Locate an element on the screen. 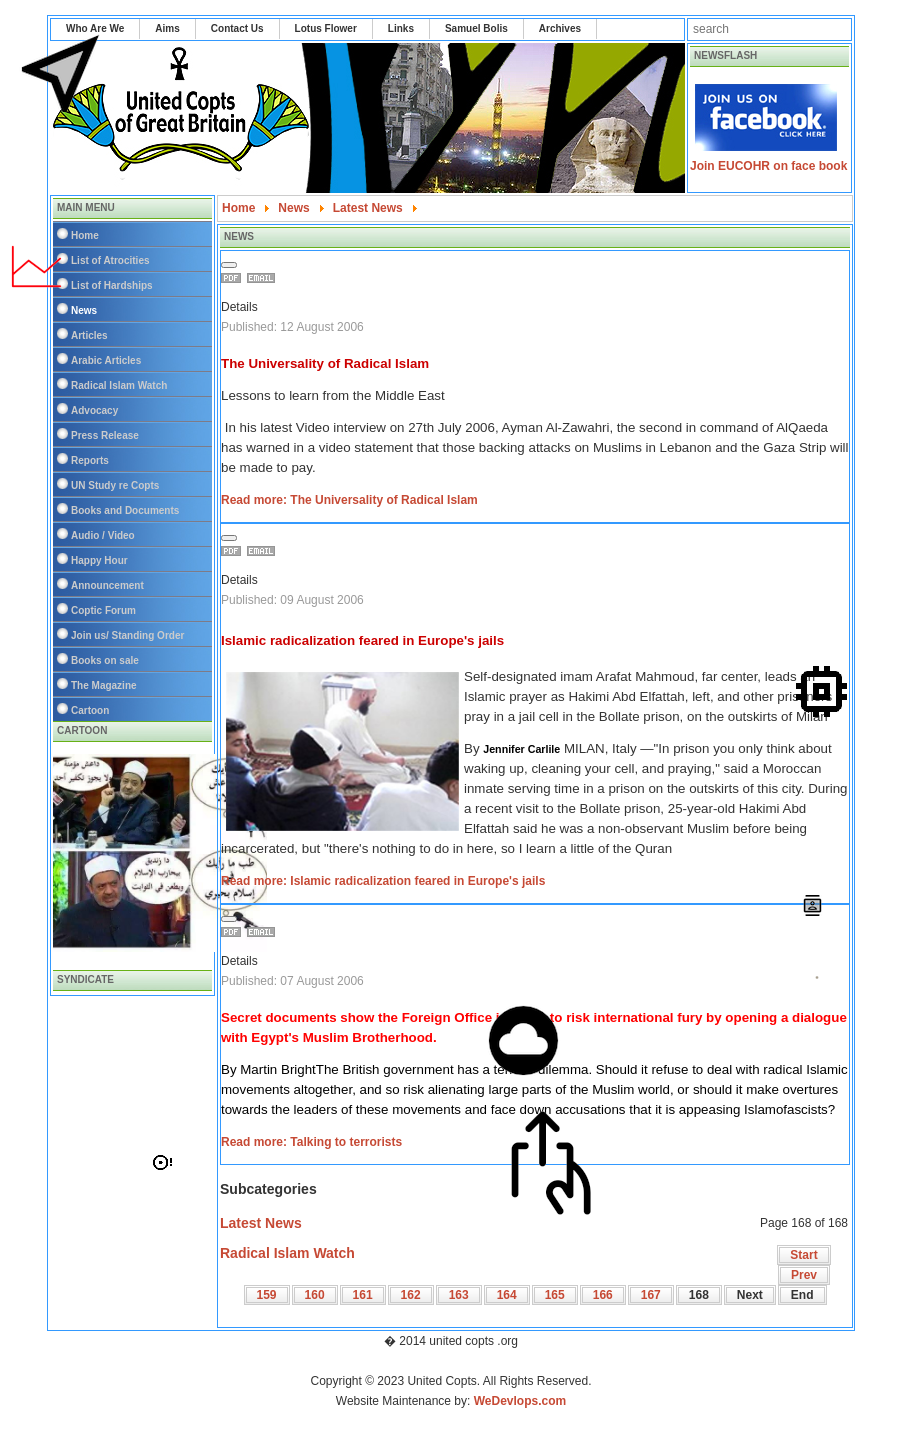 The height and width of the screenshot is (1431, 902). no wifi signal available is located at coordinates (817, 969).